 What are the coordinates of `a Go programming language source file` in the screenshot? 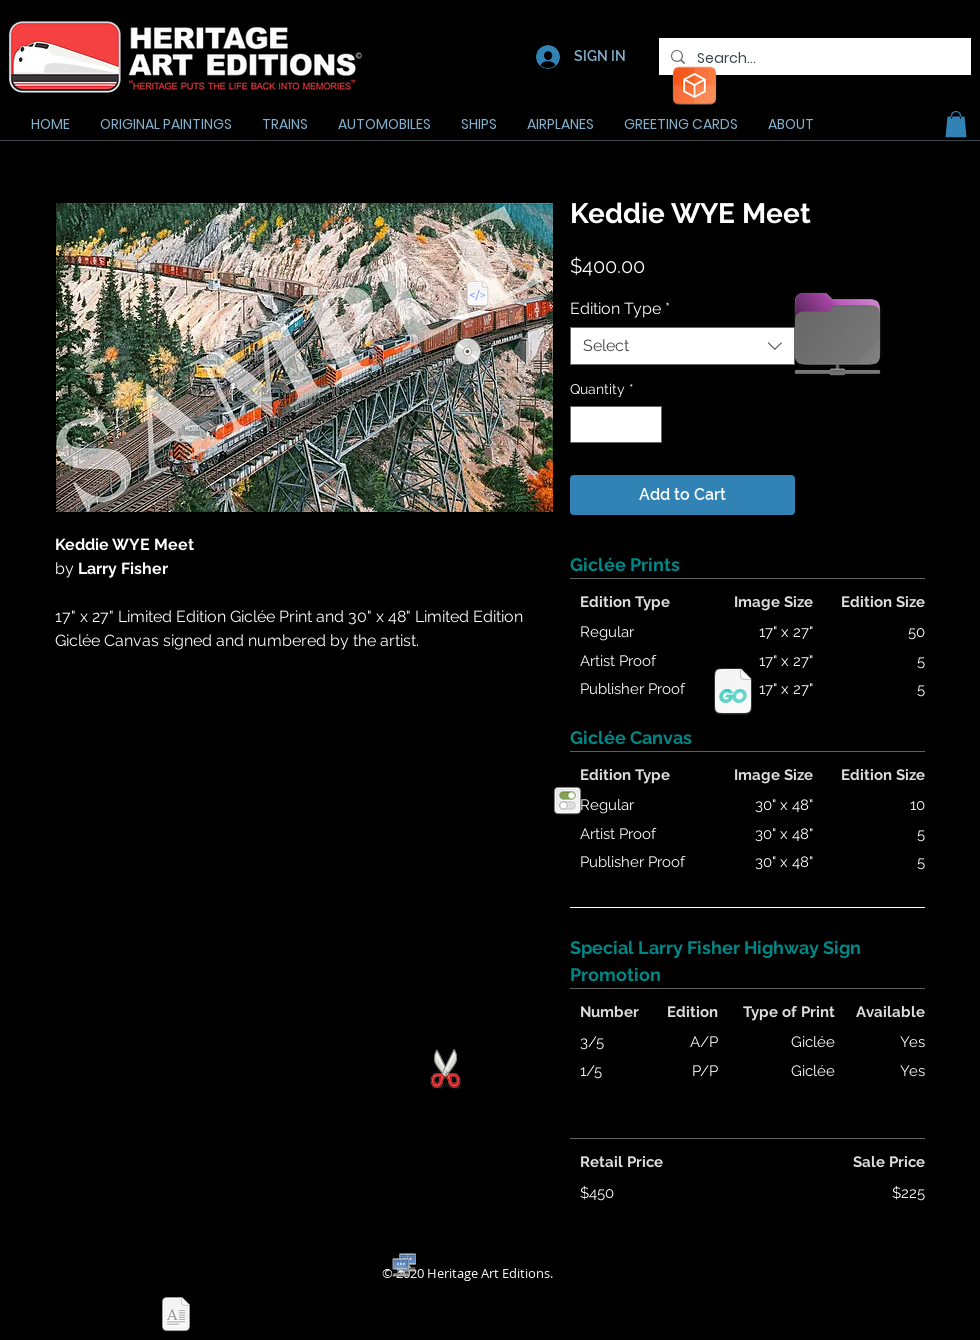 It's located at (733, 691).